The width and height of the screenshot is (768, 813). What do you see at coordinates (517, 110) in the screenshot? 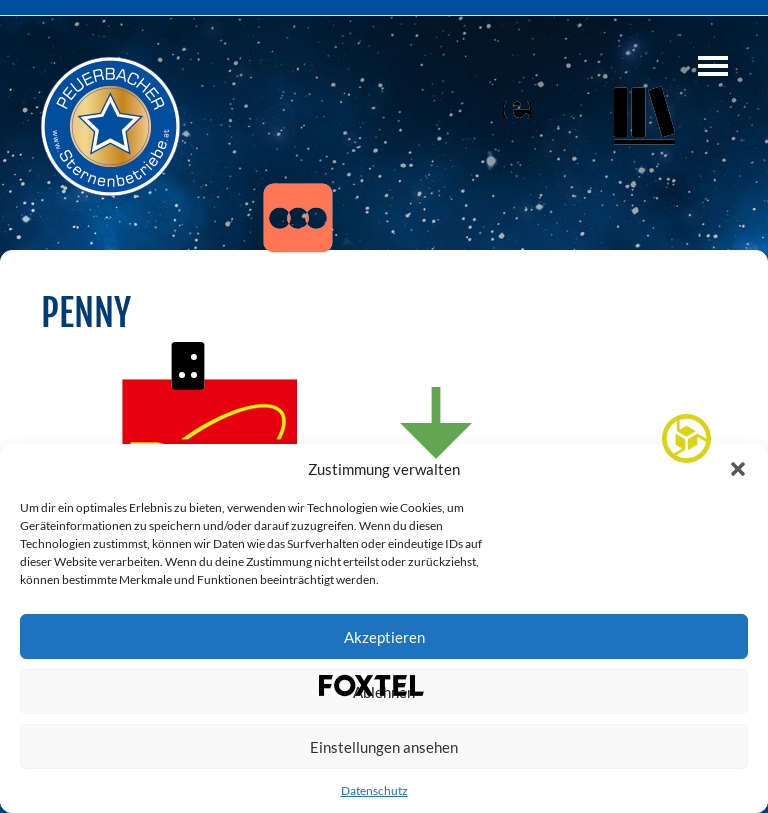
I see `erlang programming language logo` at bounding box center [517, 110].